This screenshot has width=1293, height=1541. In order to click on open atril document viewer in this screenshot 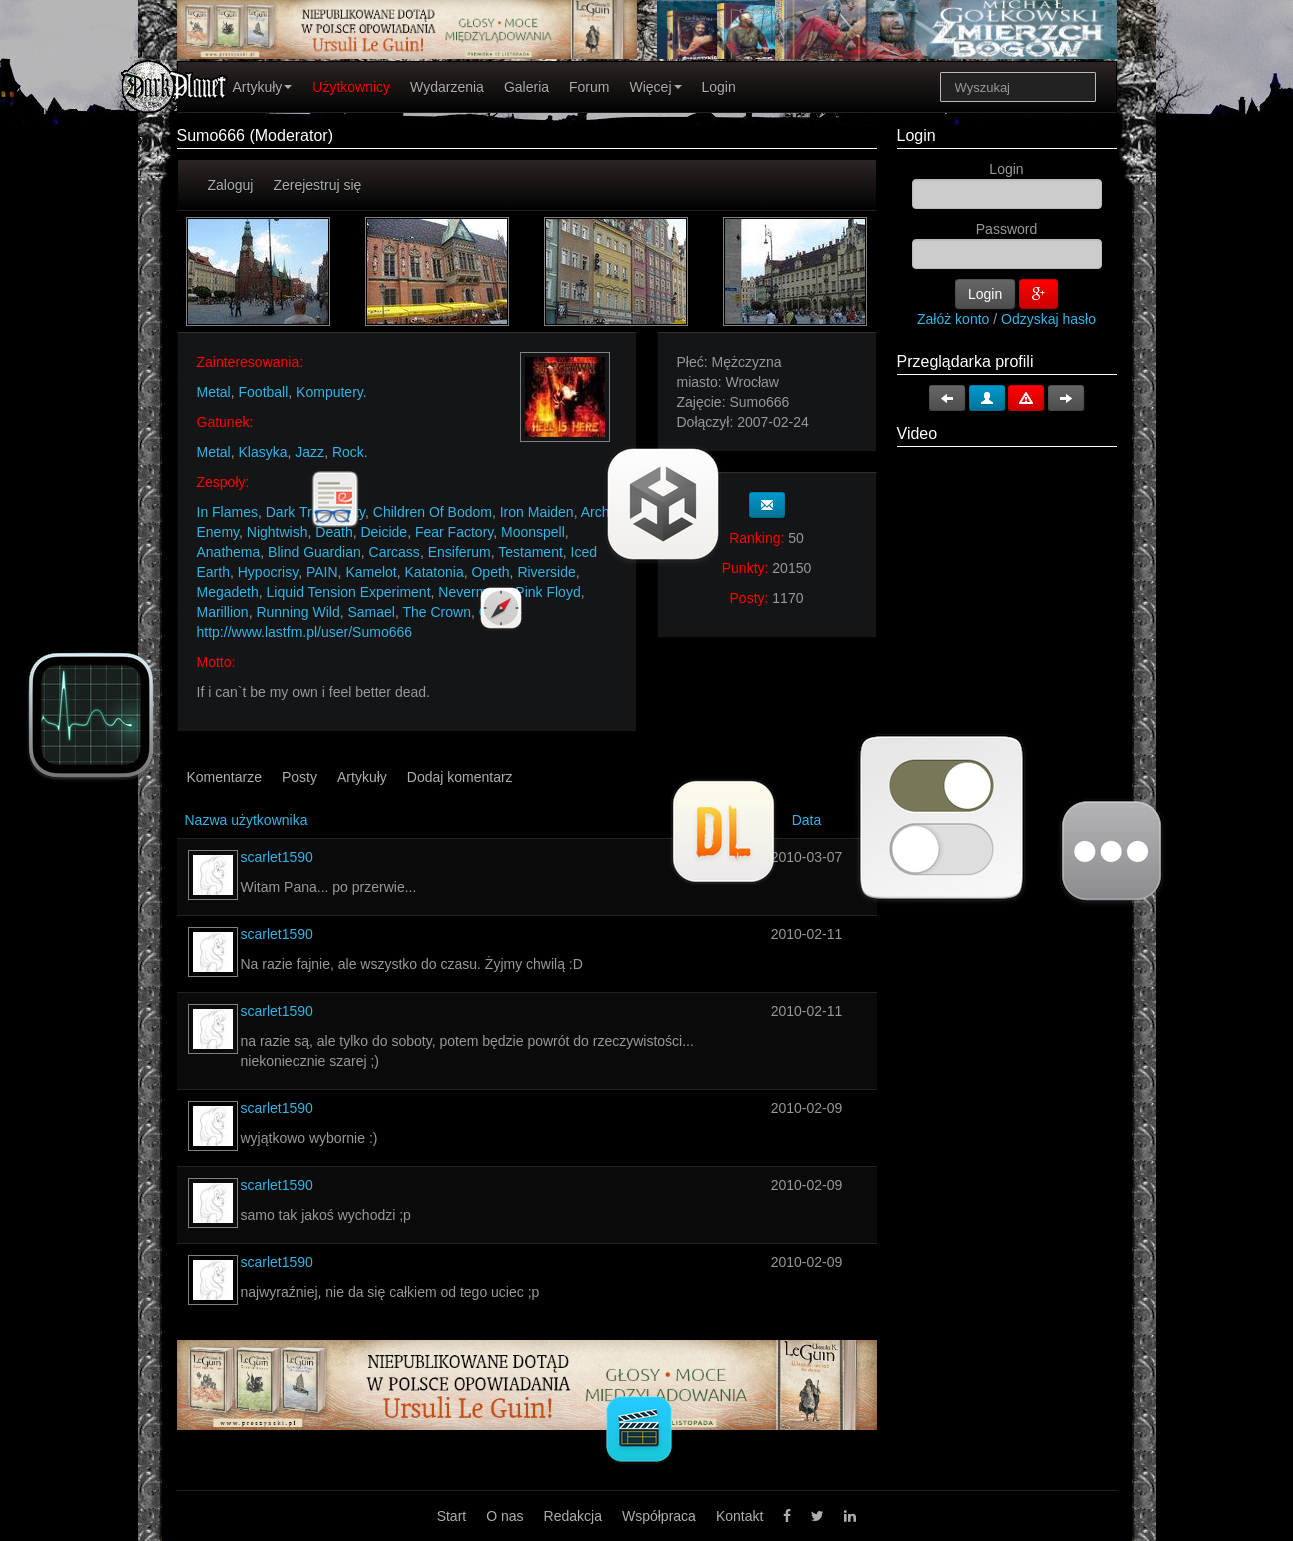, I will do `click(335, 499)`.